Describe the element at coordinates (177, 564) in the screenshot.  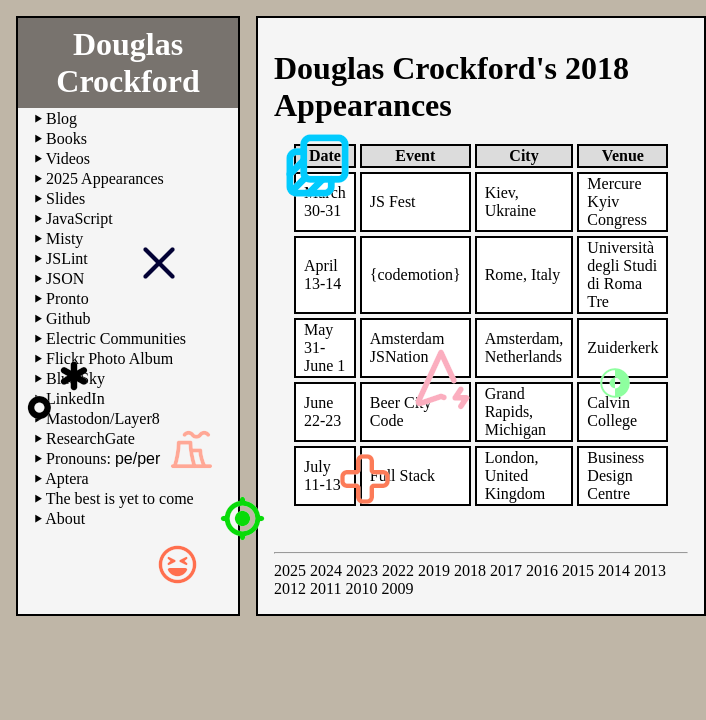
I see `react with a laughing emoji` at that location.